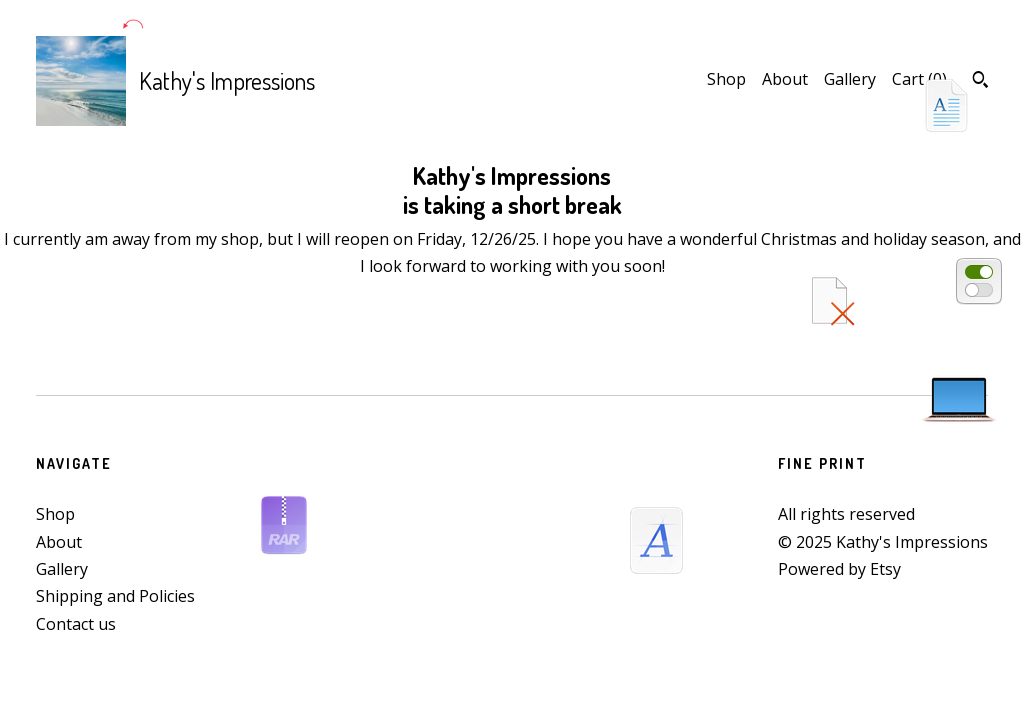 This screenshot has width=1024, height=720. Describe the element at coordinates (946, 105) in the screenshot. I see `open a text document file` at that location.